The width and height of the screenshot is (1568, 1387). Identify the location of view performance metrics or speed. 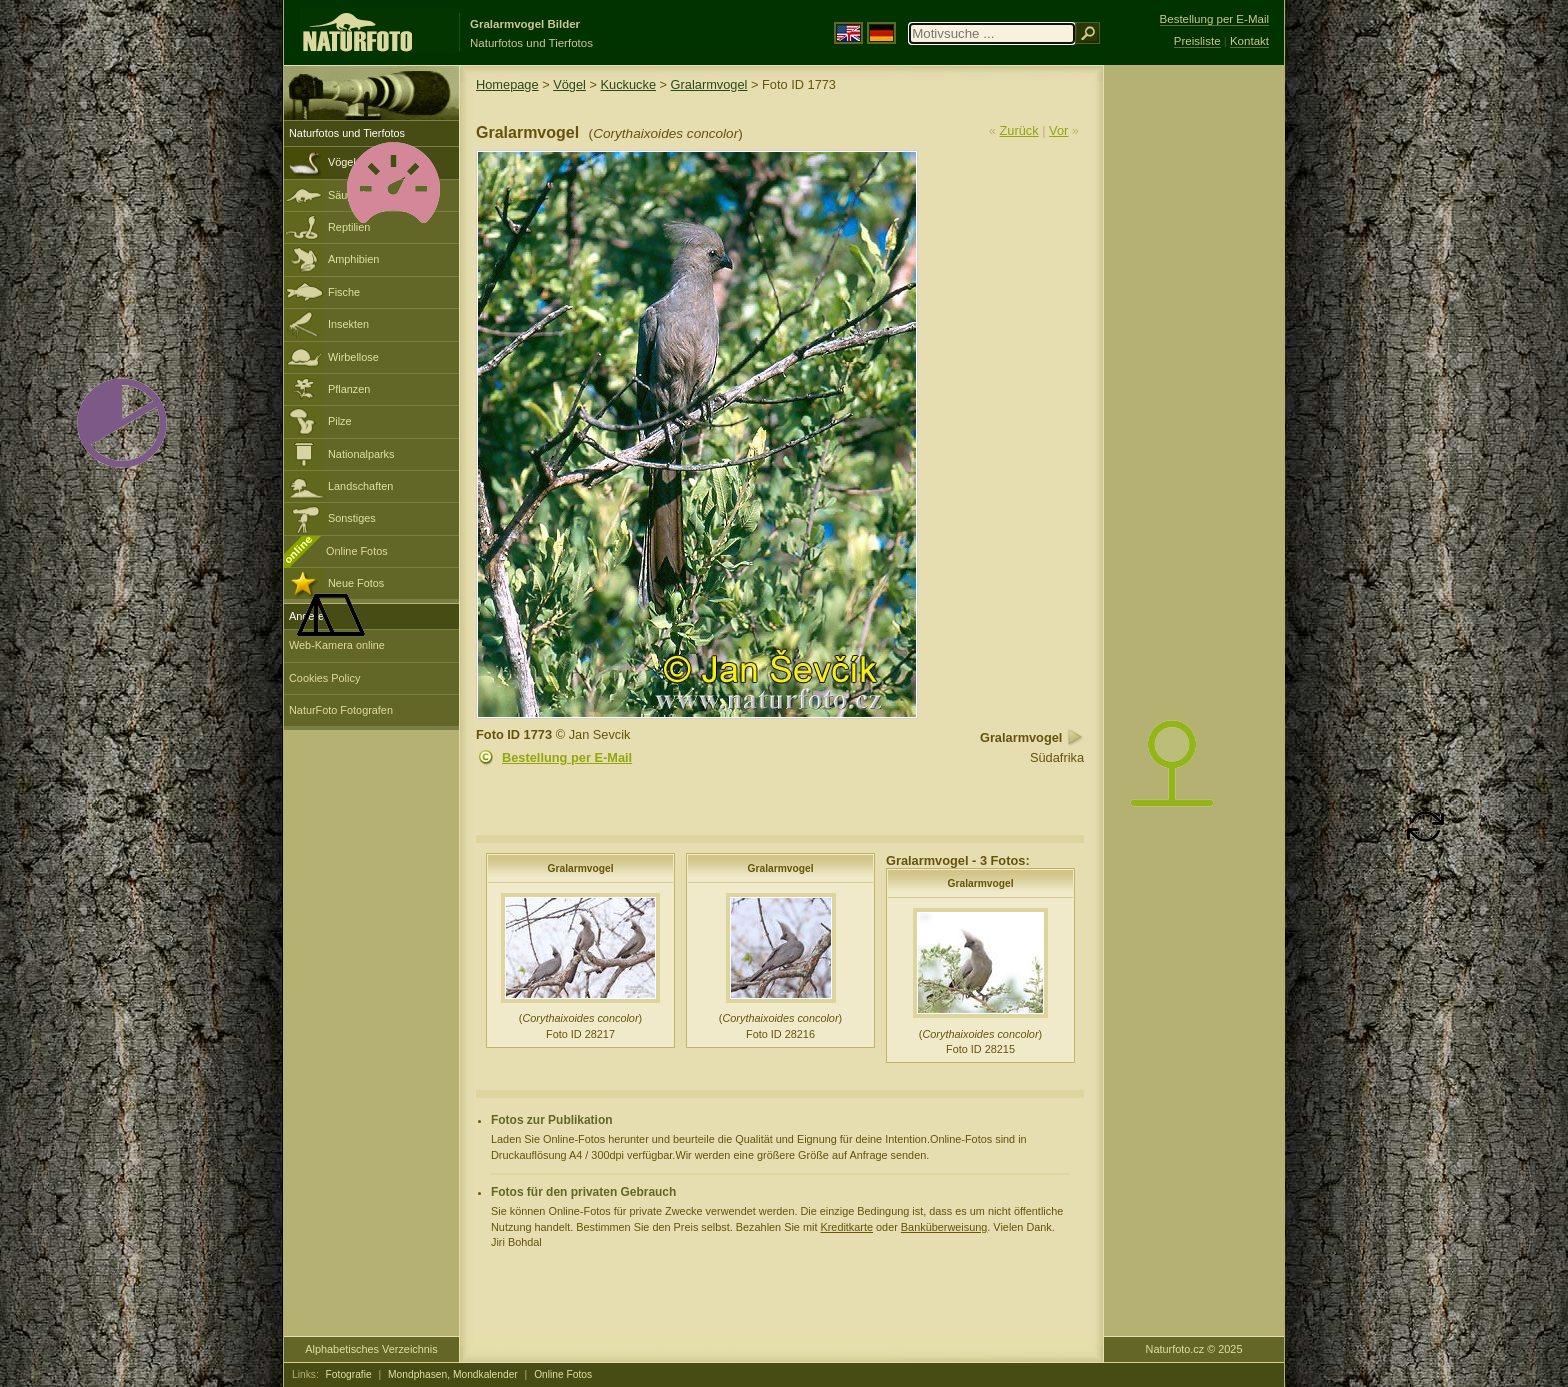
(393, 182).